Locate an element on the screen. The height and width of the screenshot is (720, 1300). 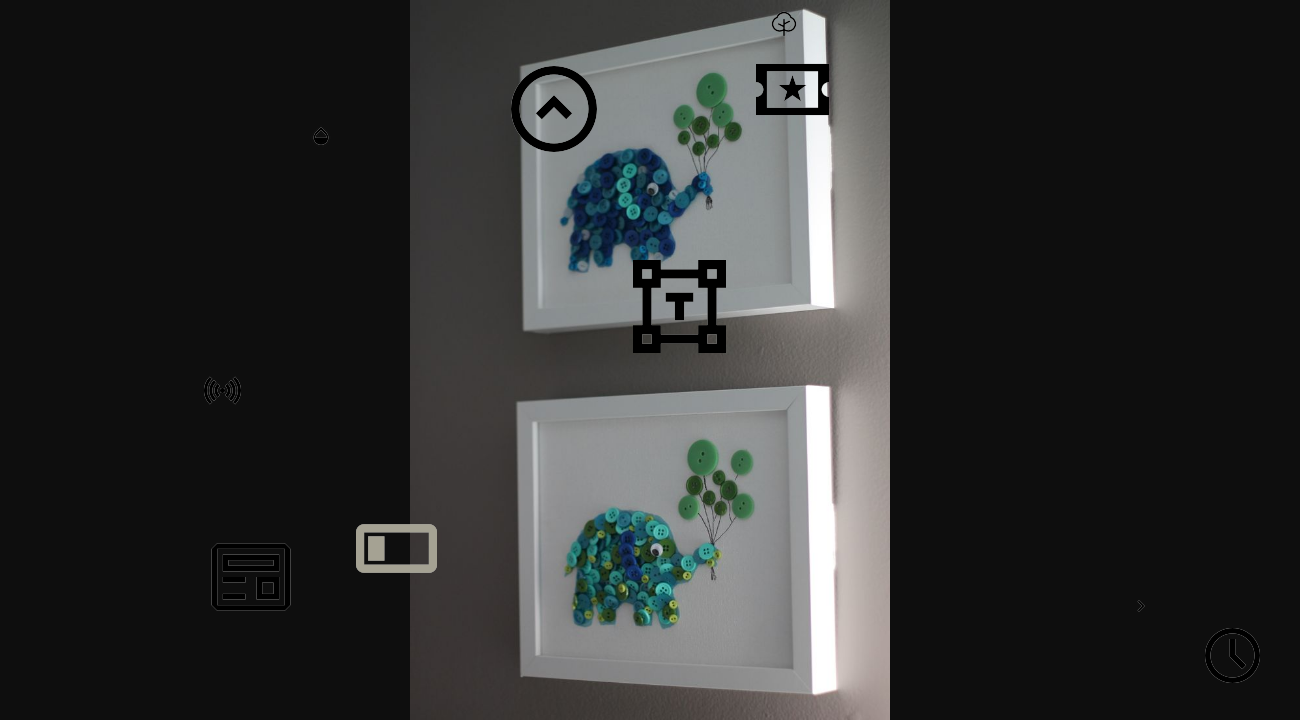
view your tickets or passes is located at coordinates (792, 89).